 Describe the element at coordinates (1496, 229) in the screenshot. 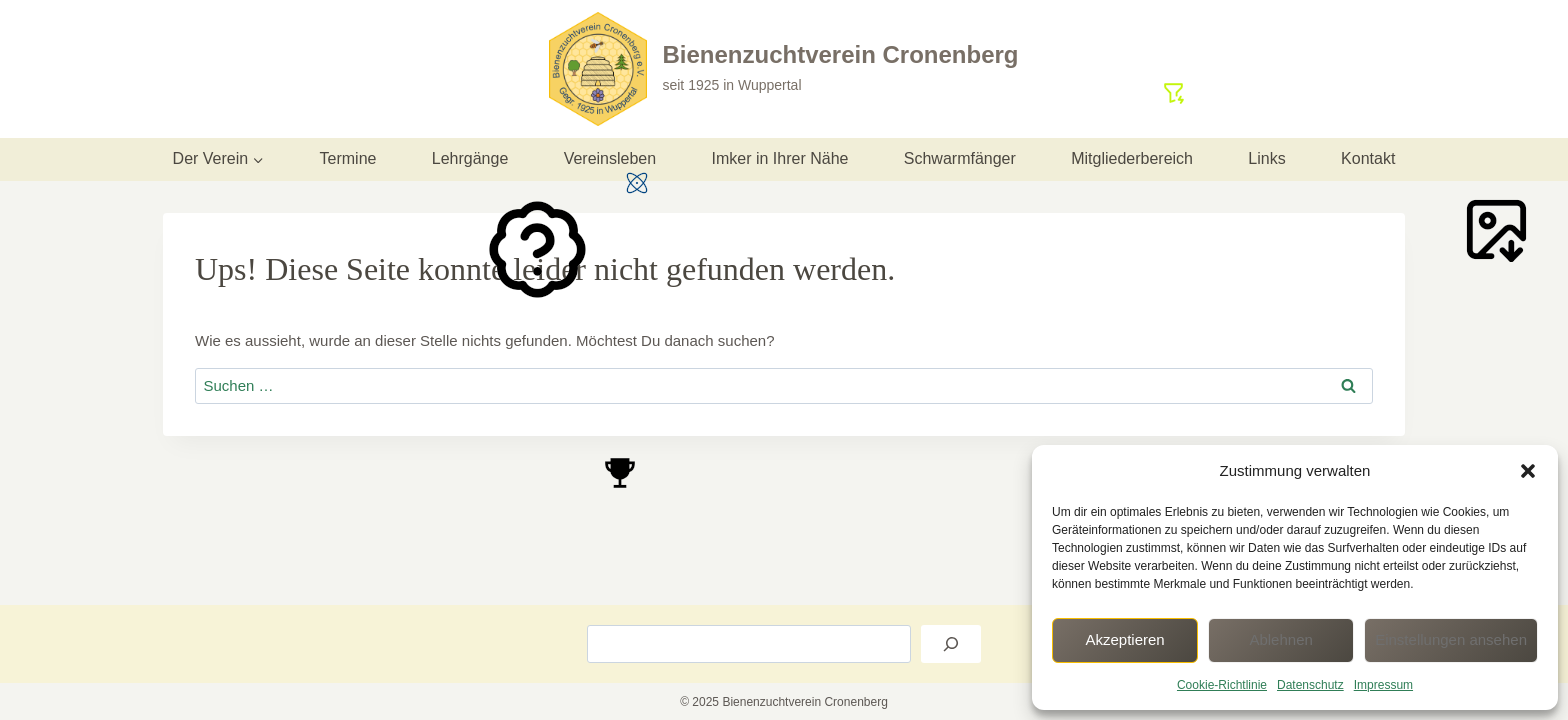

I see `download image` at that location.